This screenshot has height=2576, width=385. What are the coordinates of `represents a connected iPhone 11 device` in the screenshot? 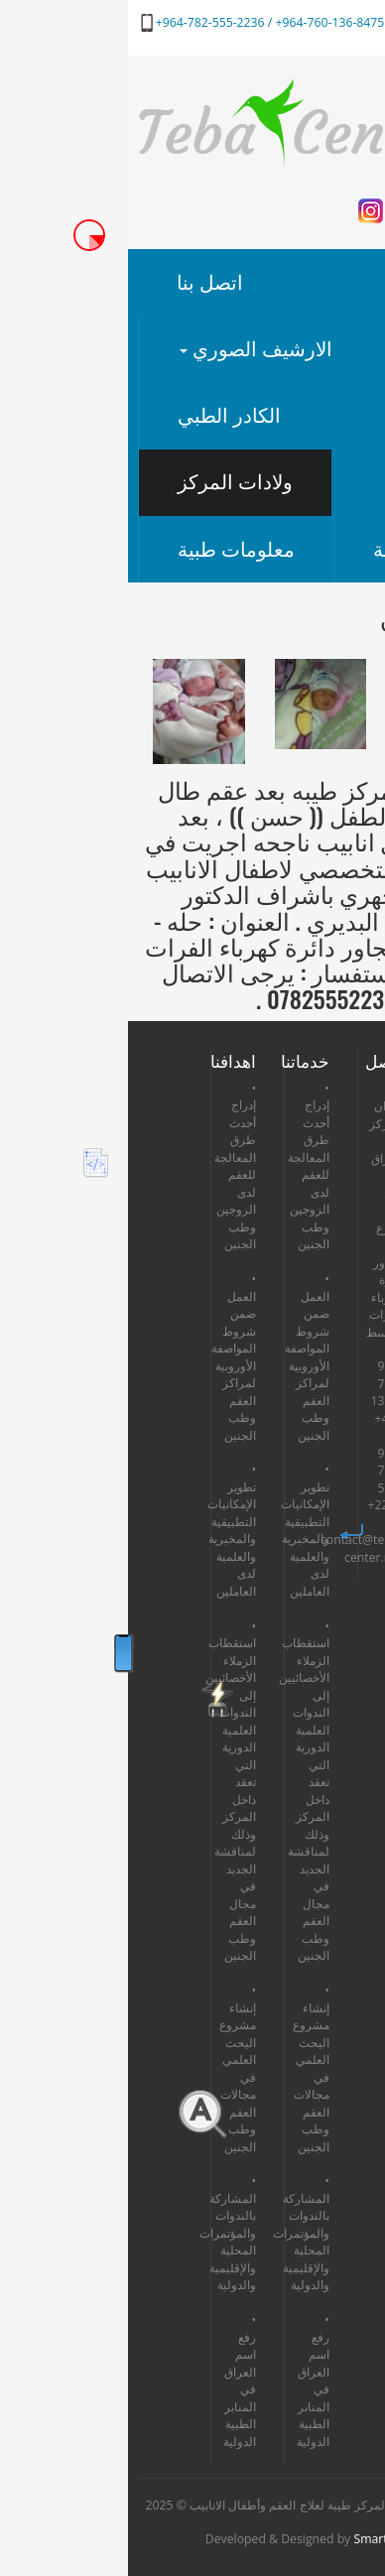 It's located at (123, 1653).